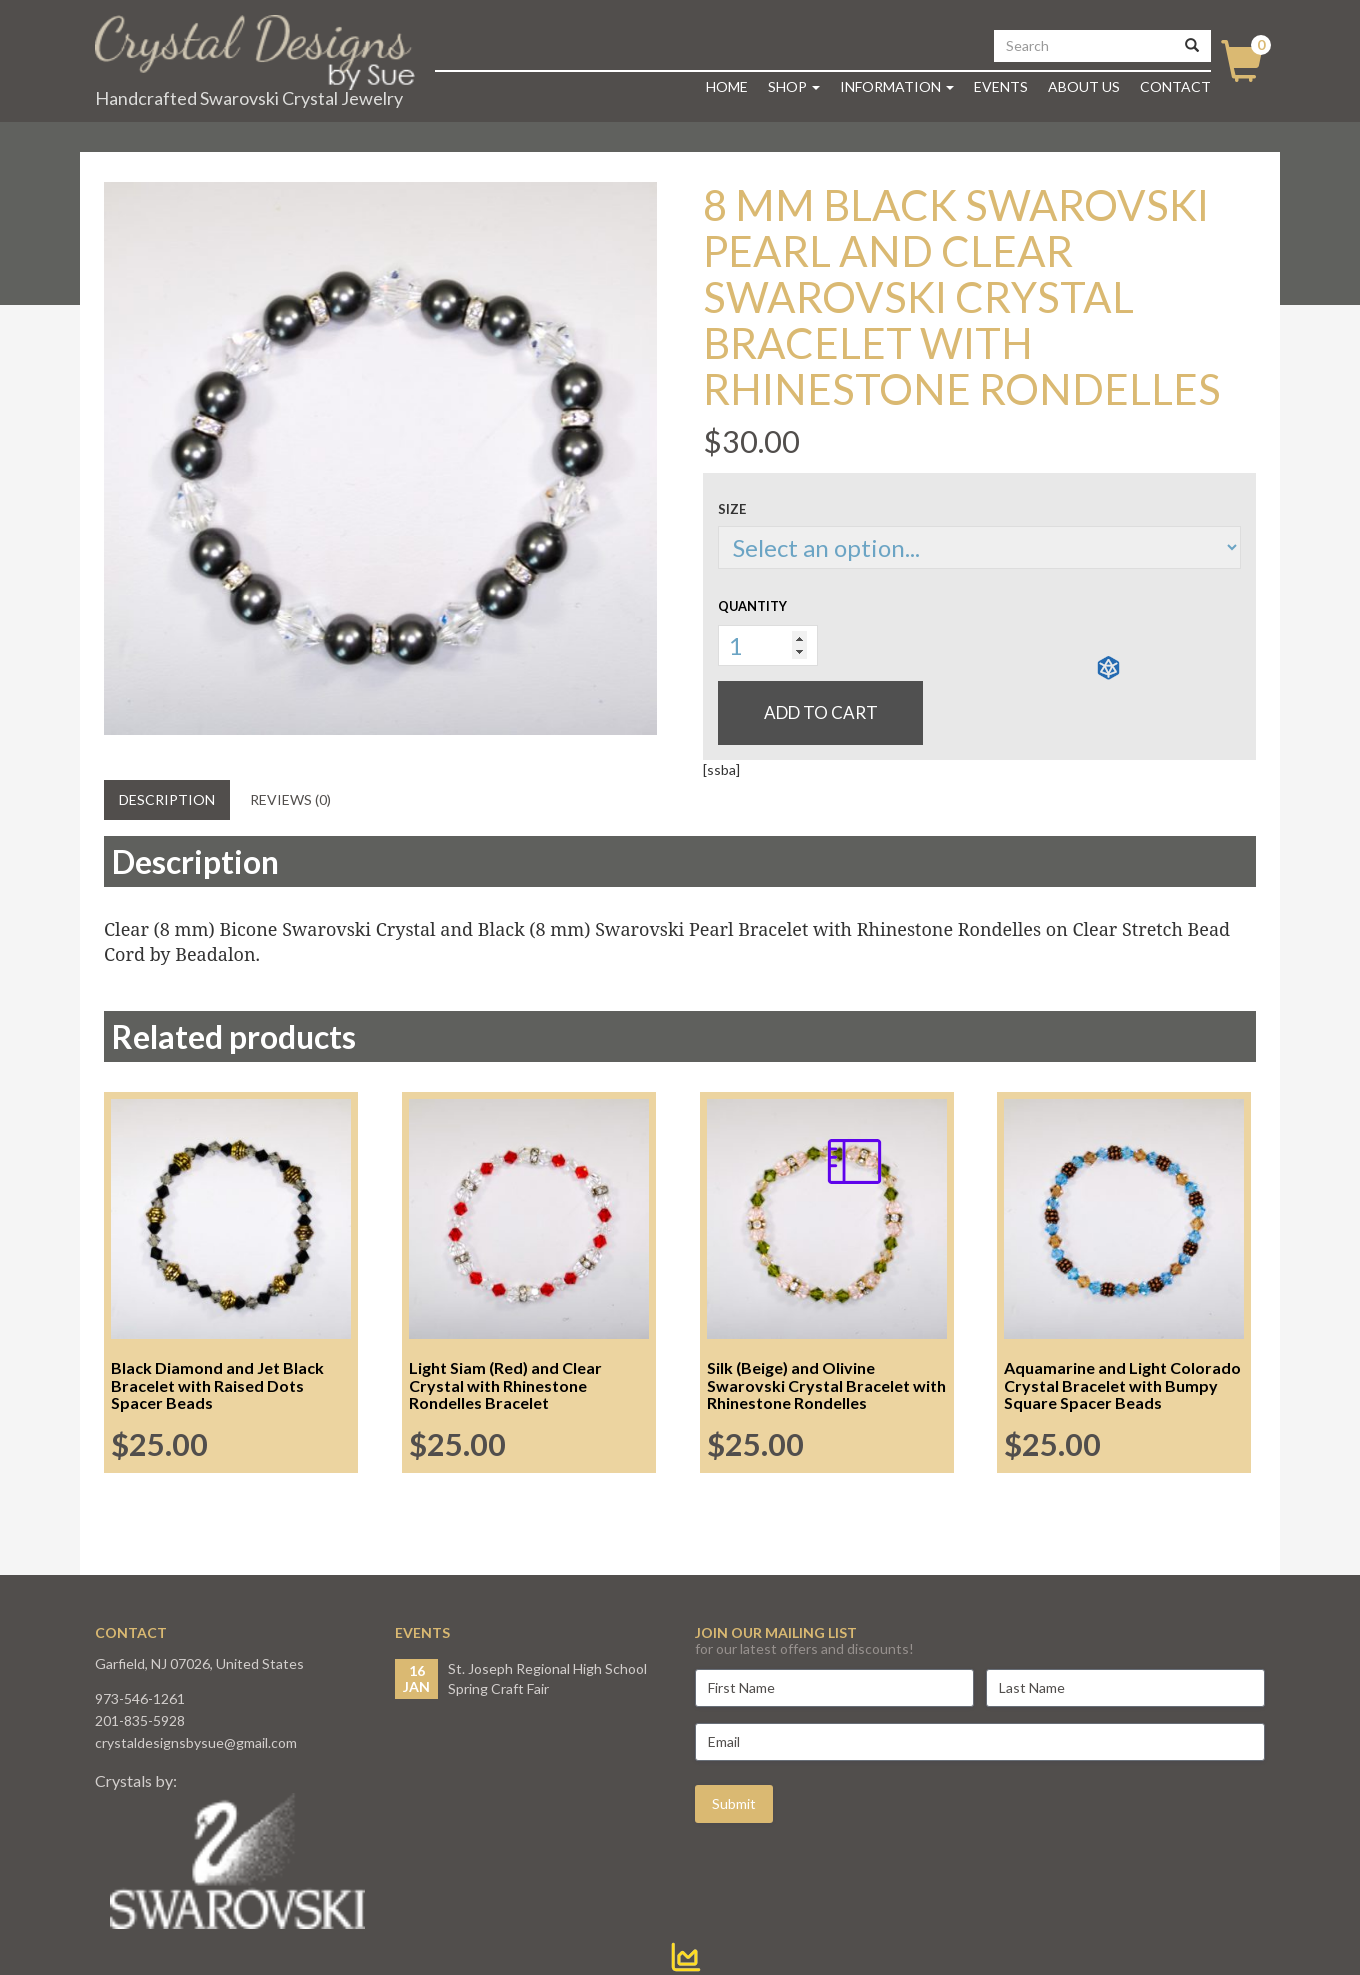 This screenshot has height=1975, width=1360. I want to click on toggle sidebar navigation panel, so click(854, 1161).